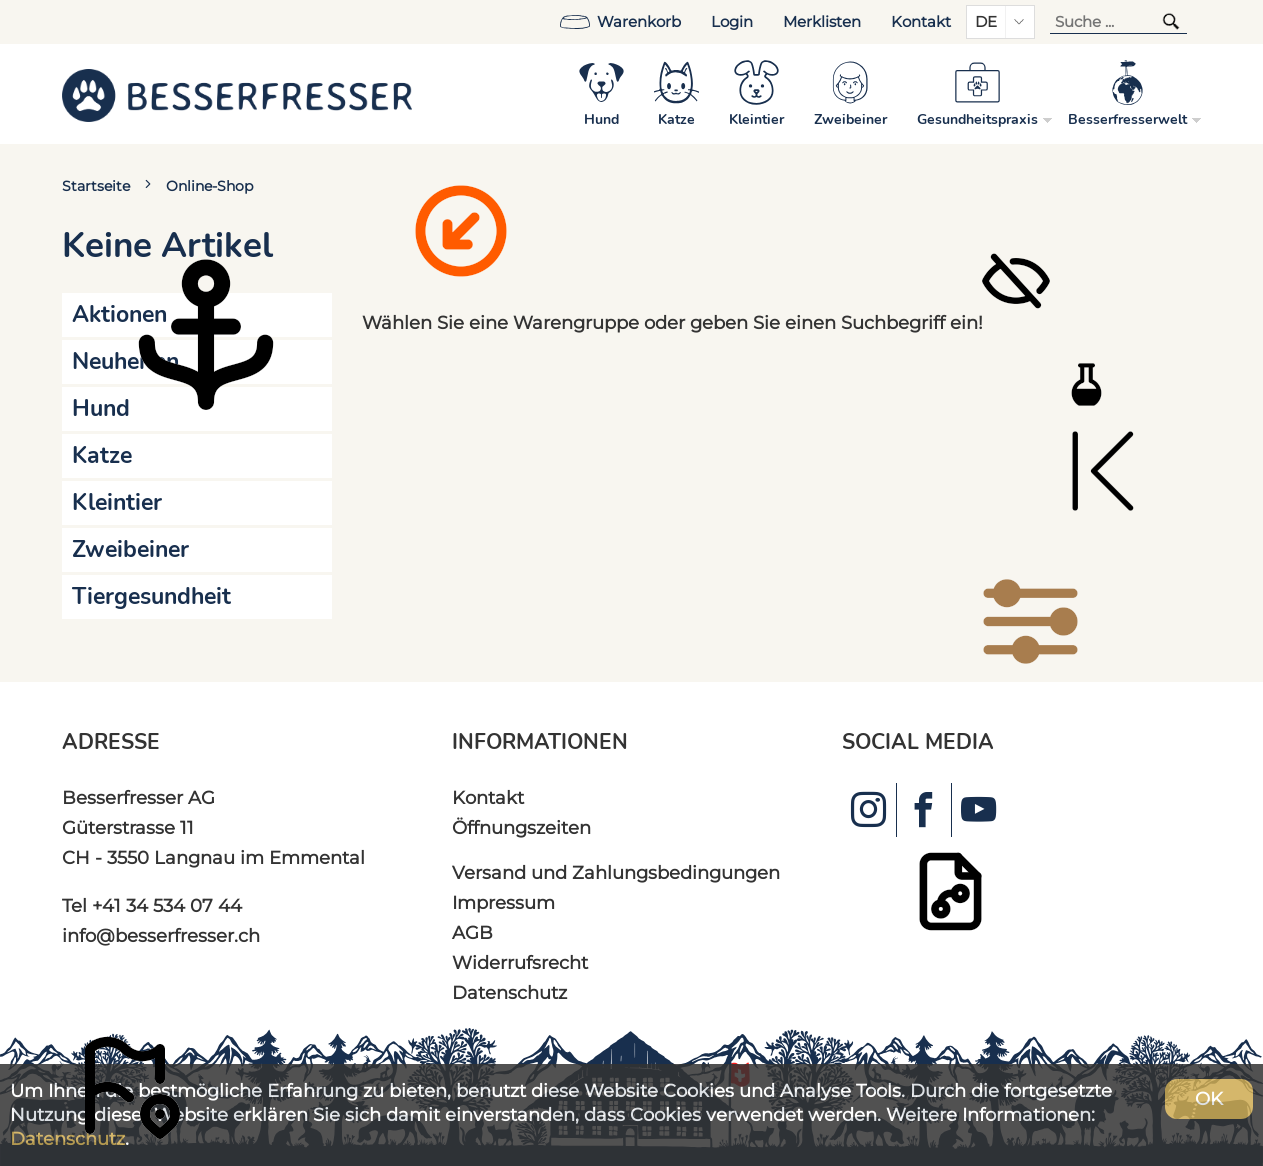 The height and width of the screenshot is (1166, 1263). I want to click on navigate to the first item or beginning, so click(1101, 471).